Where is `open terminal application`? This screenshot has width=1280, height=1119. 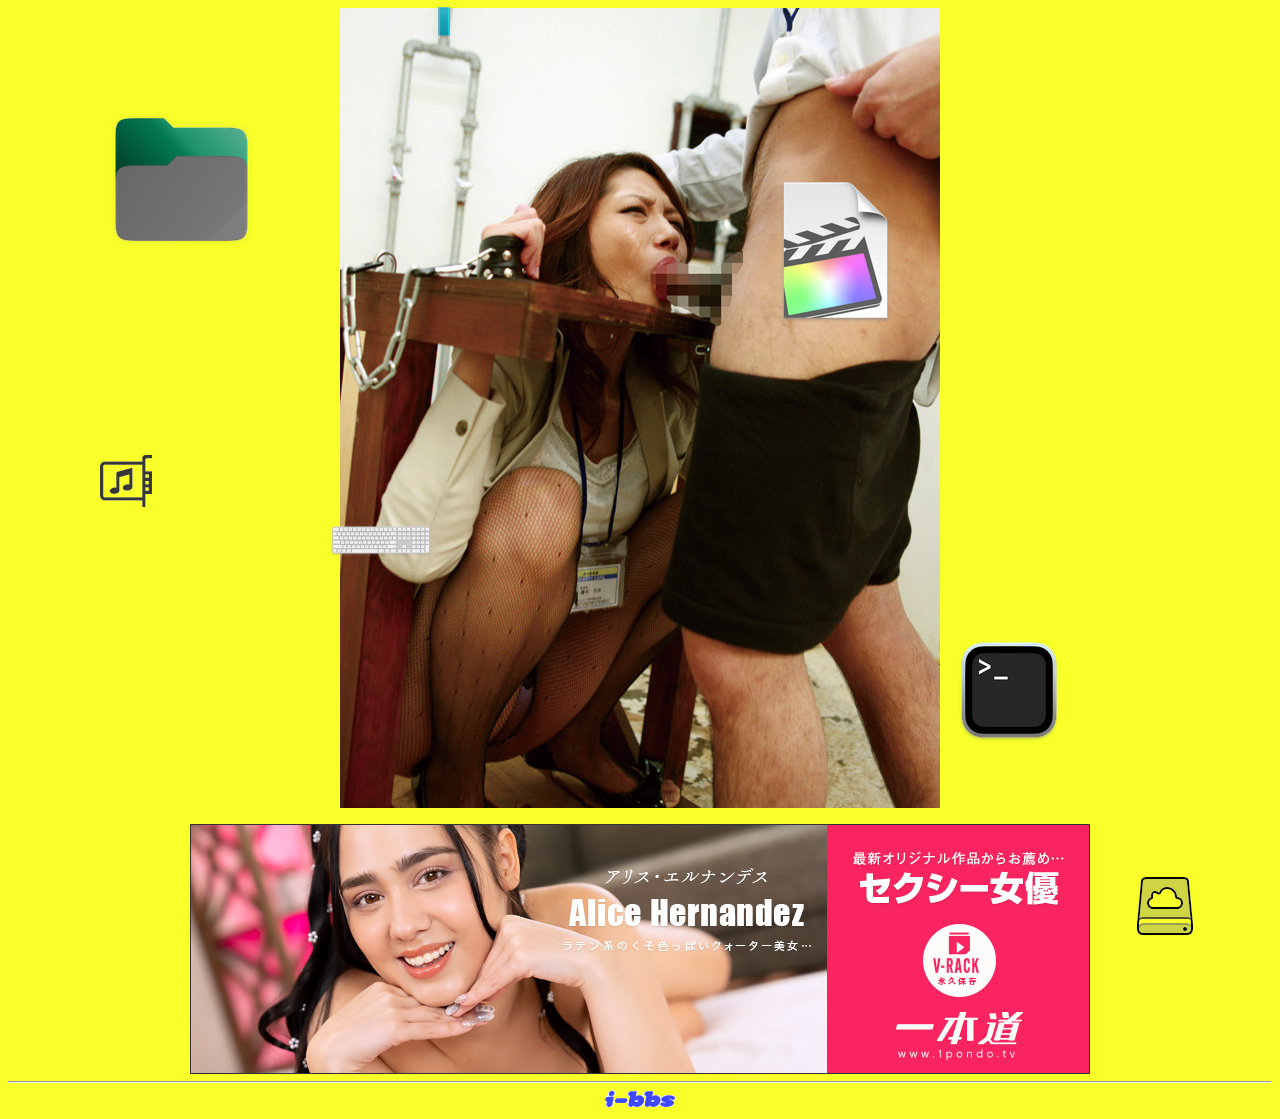 open terminal application is located at coordinates (1009, 690).